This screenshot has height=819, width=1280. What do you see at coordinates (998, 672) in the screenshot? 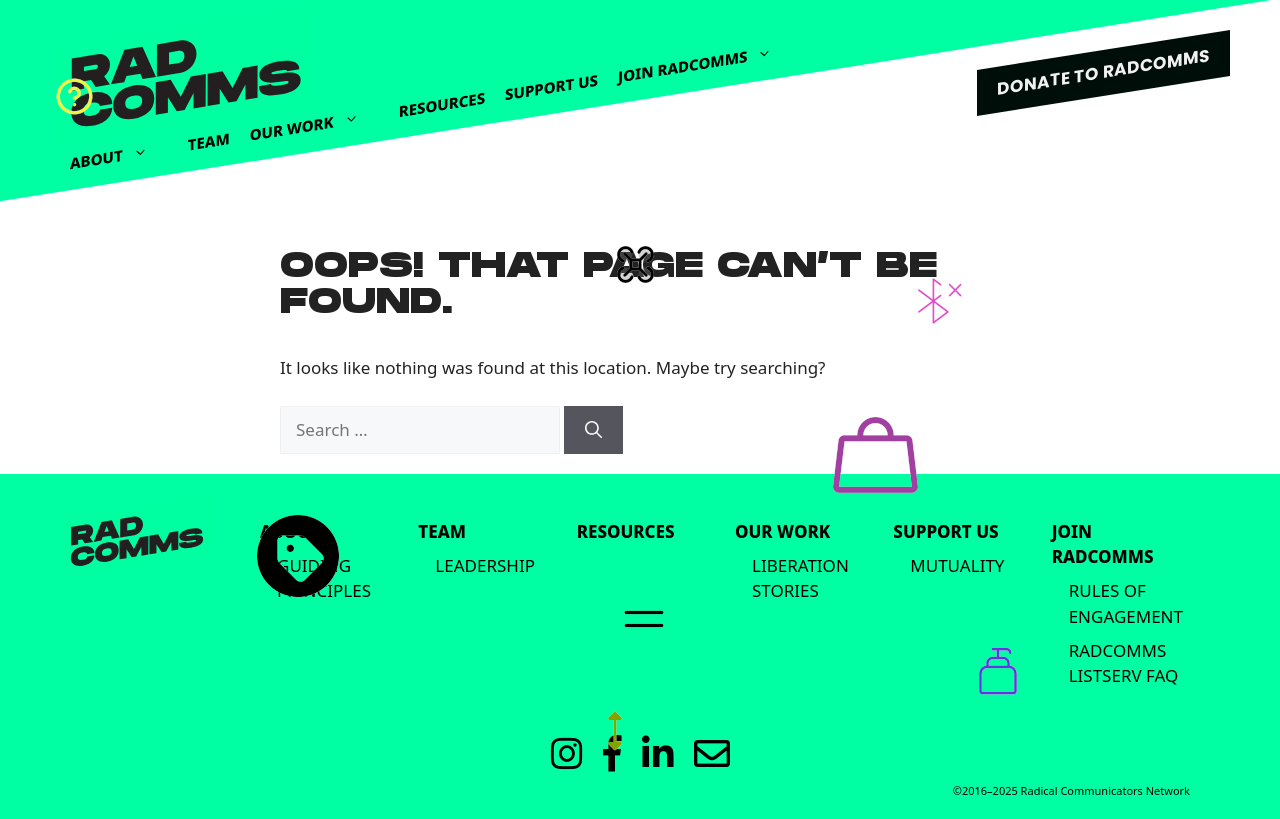
I see `access hand washing or hygiene instructions` at bounding box center [998, 672].